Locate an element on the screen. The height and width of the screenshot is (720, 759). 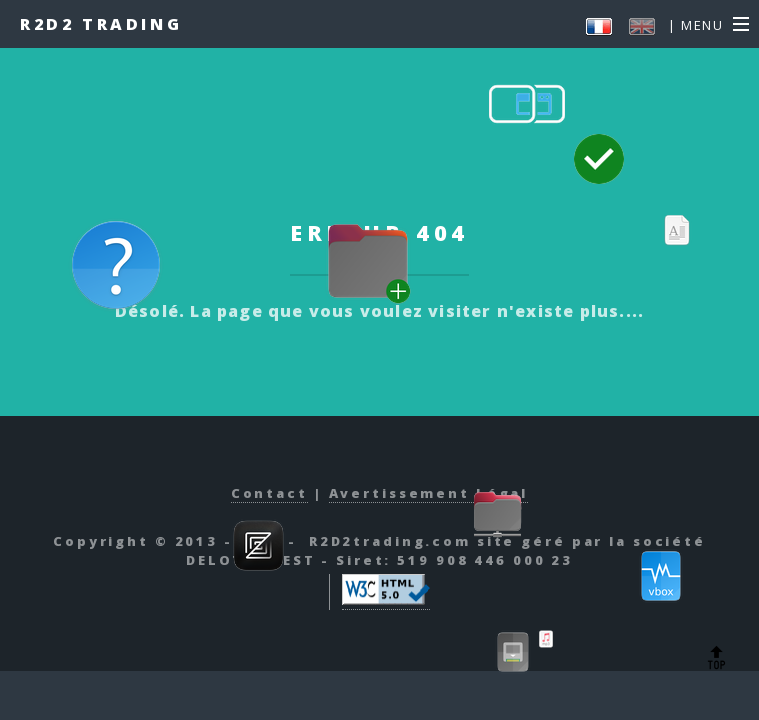
open zed code editor is located at coordinates (258, 545).